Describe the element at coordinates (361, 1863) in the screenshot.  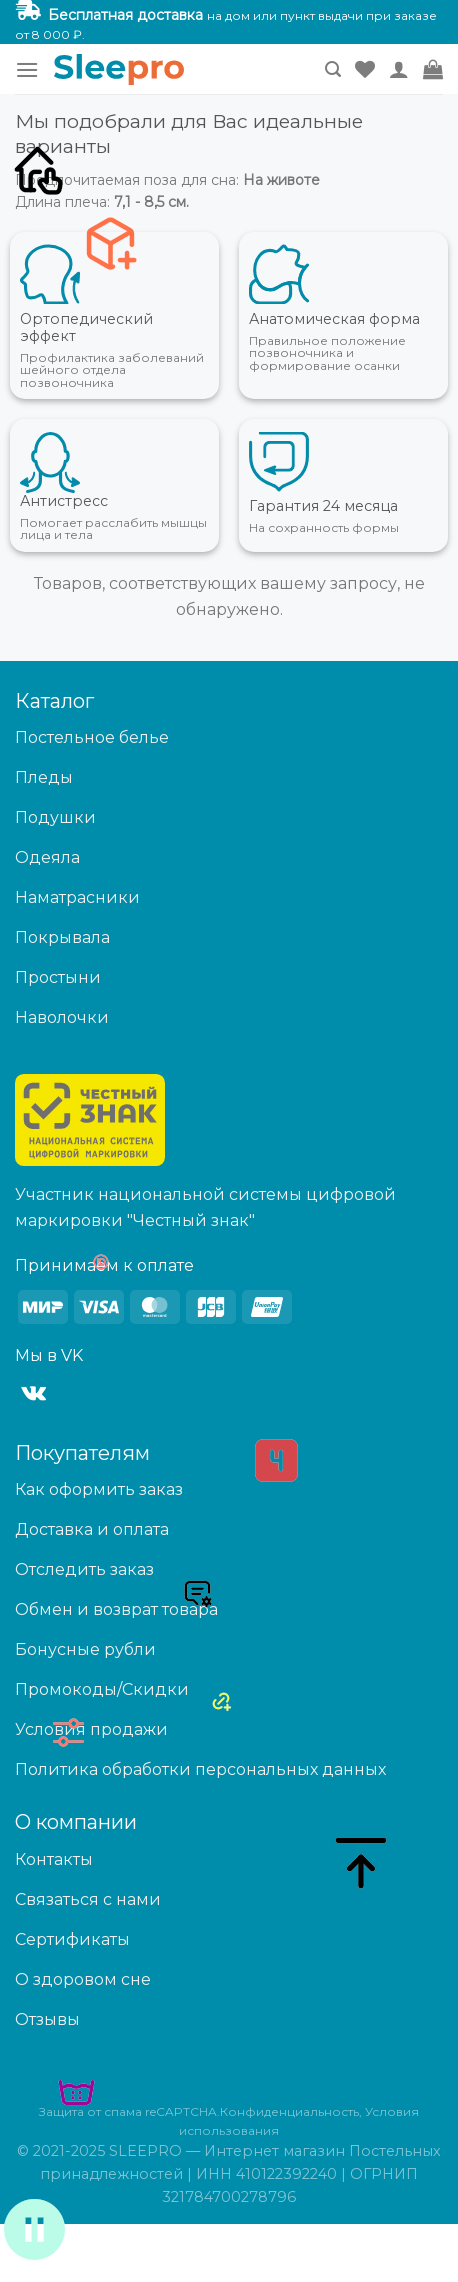
I see `scroll to top of page` at that location.